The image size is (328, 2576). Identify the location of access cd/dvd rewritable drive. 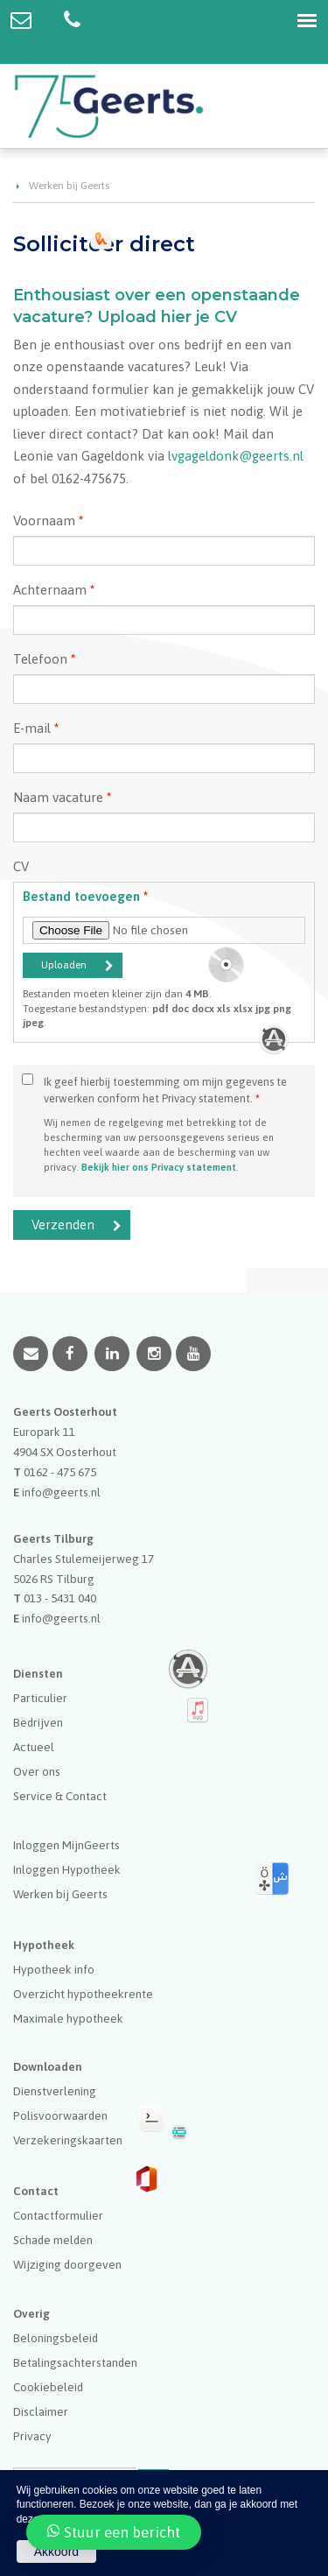
(226, 964).